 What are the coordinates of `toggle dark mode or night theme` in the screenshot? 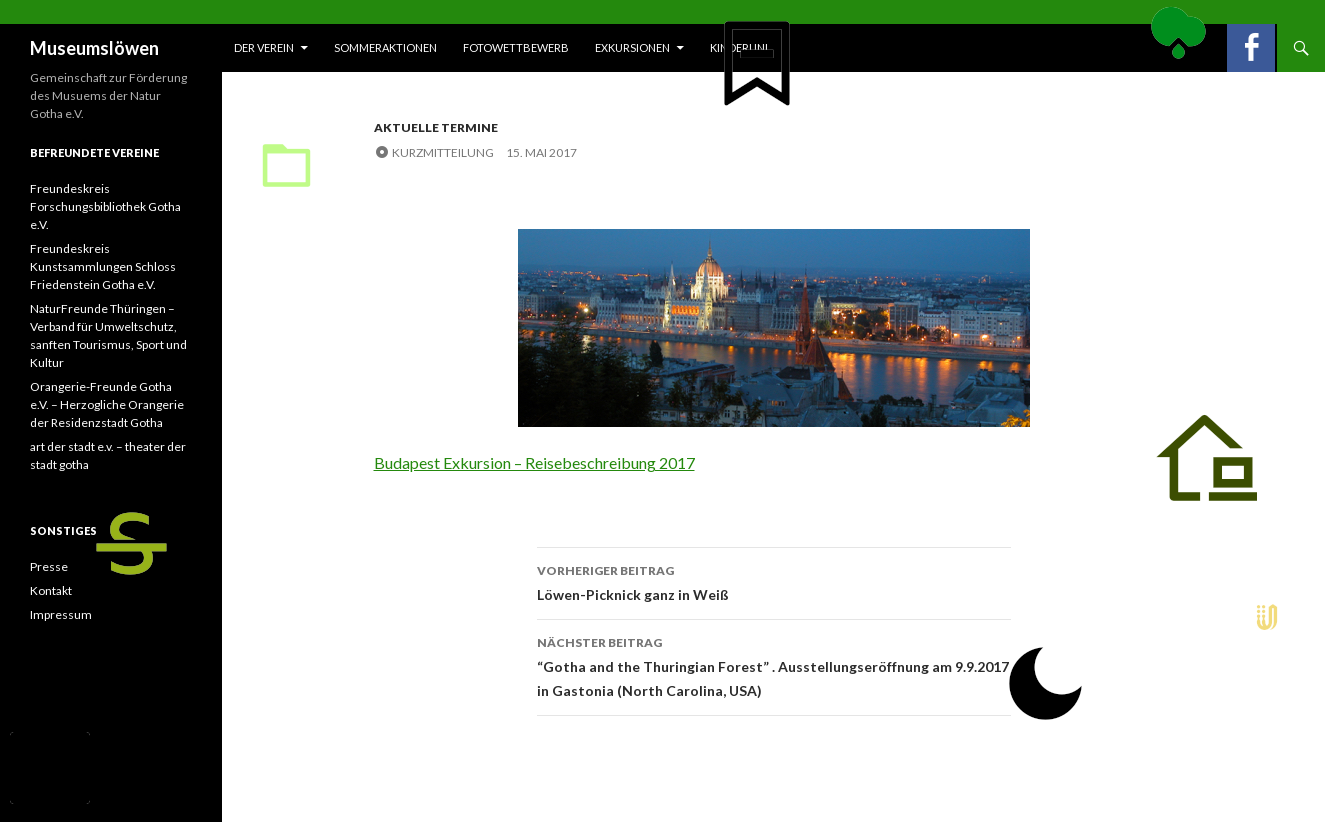 It's located at (1045, 683).